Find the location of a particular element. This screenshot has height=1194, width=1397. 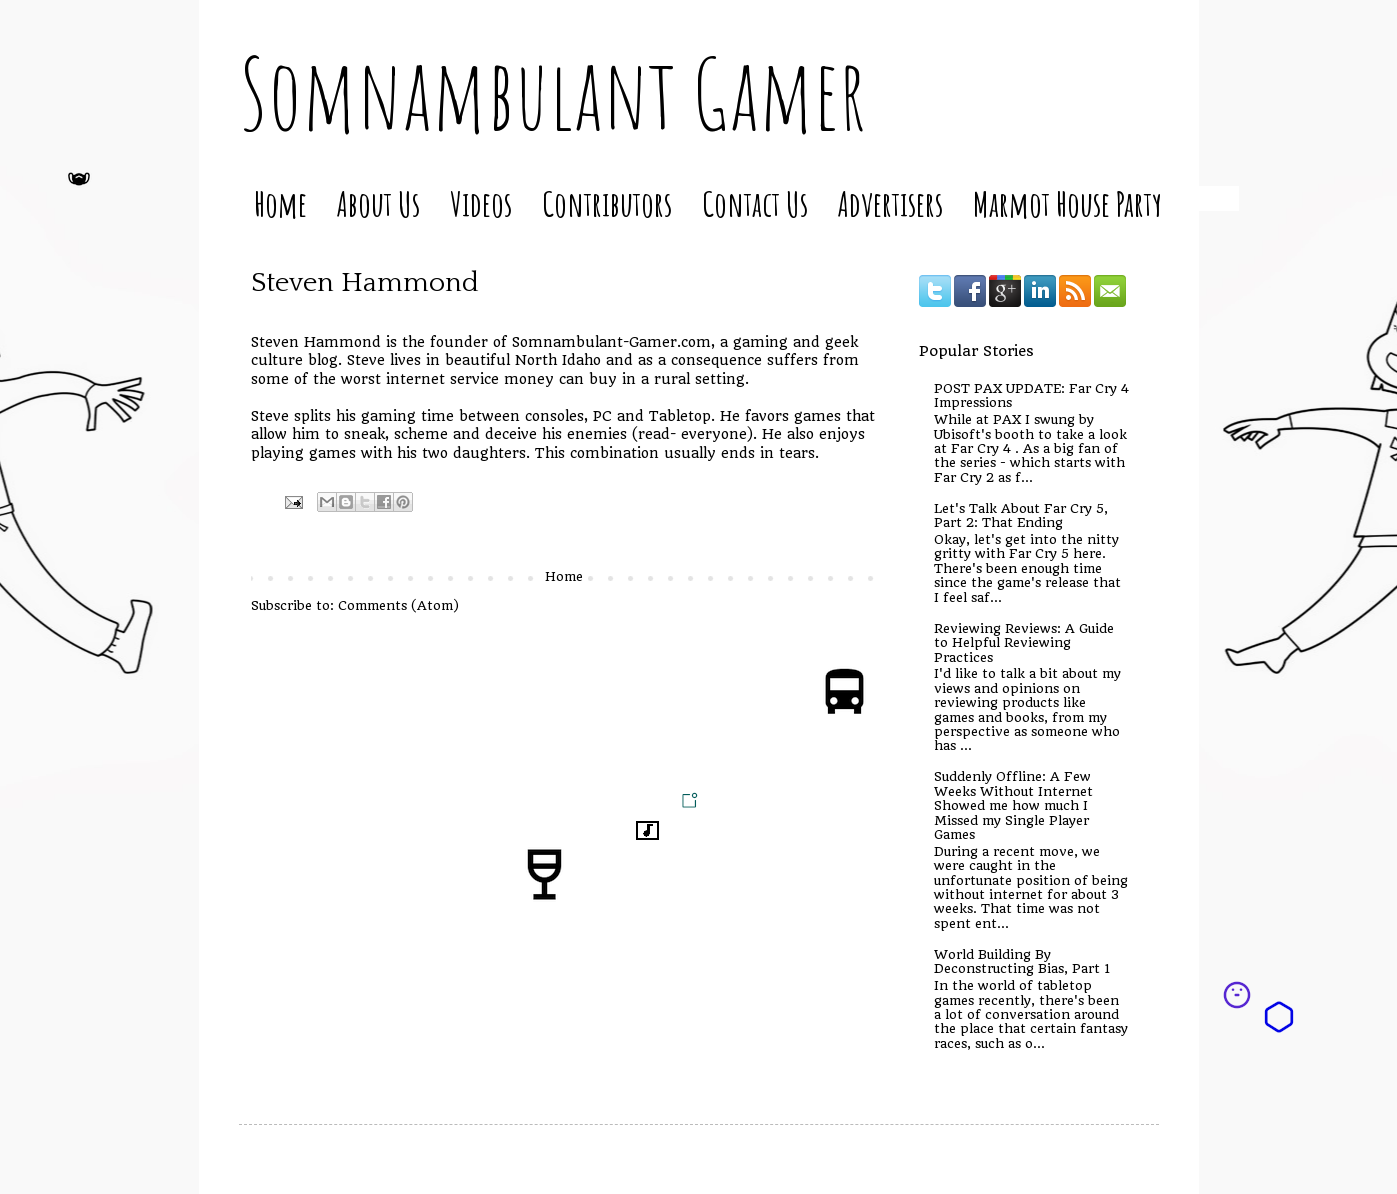

indicates looking up or searching for information is located at coordinates (1237, 995).